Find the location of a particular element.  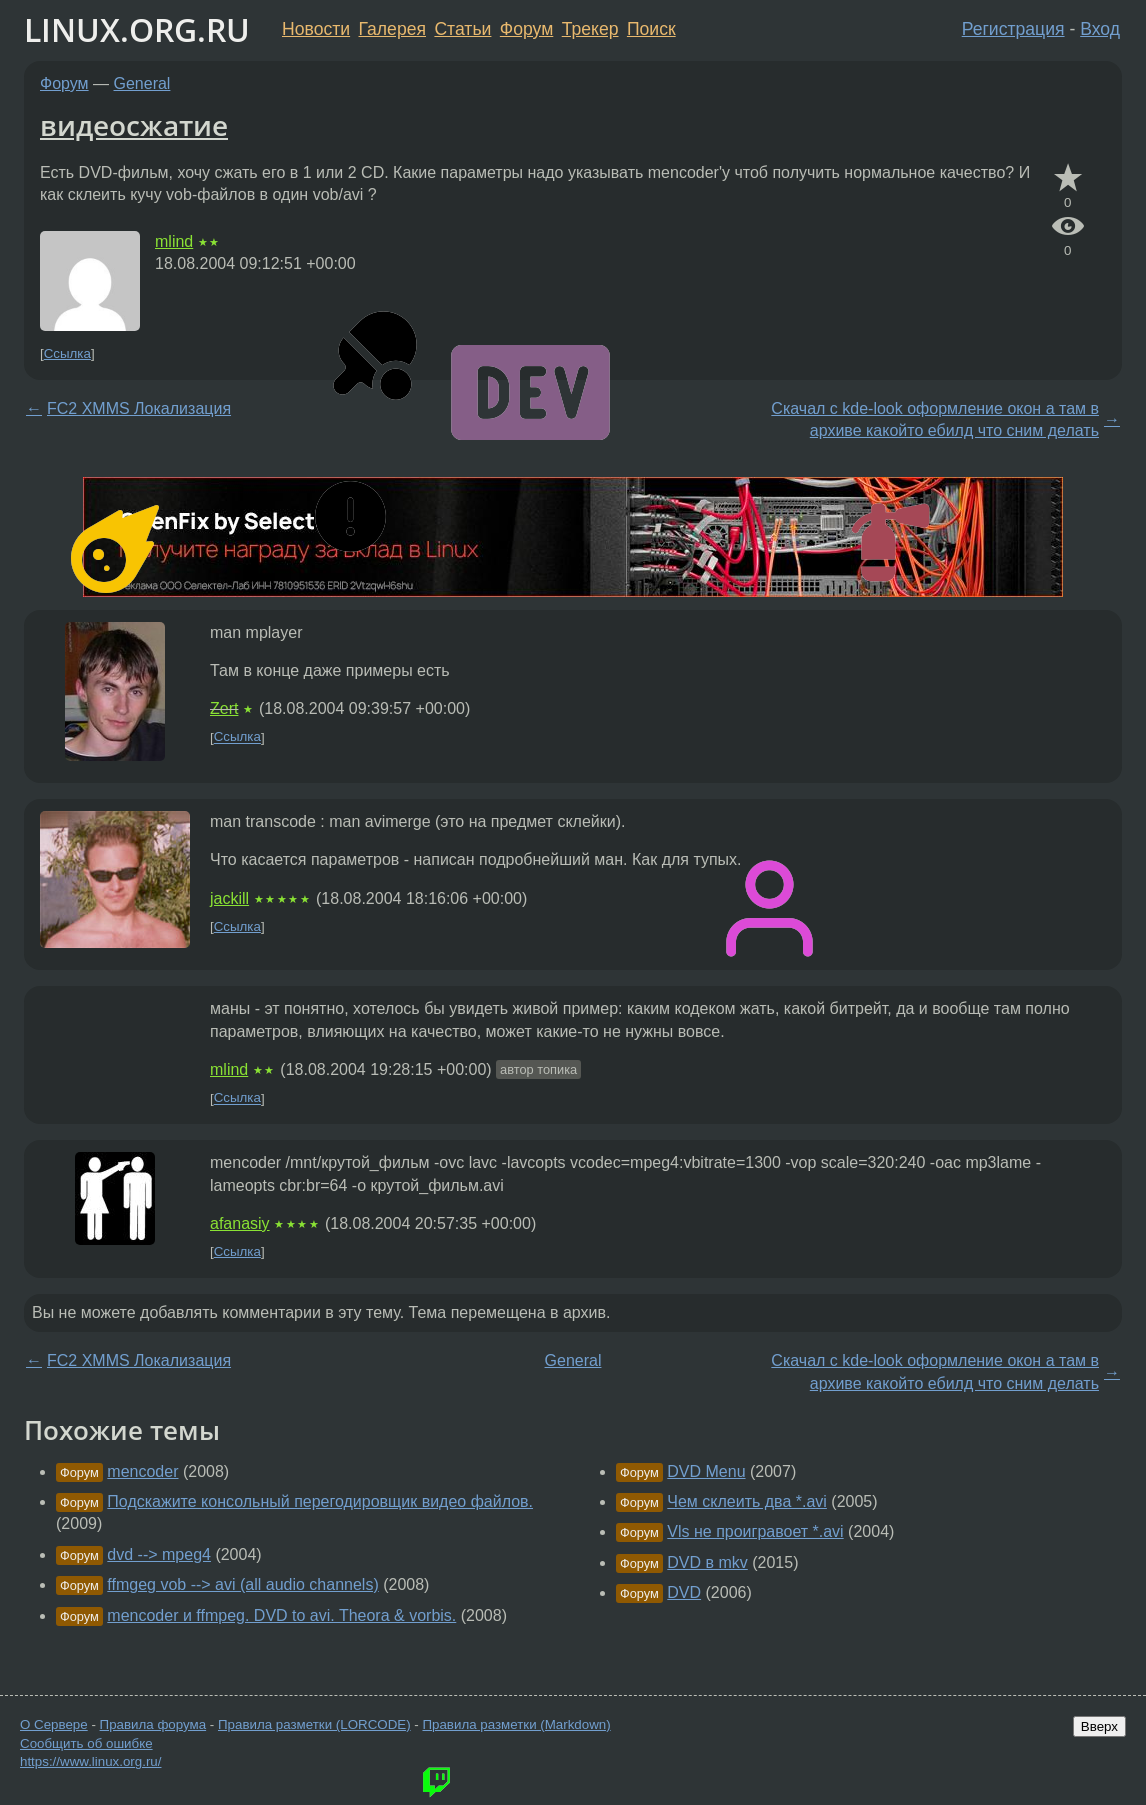

fire safety equipment indicator is located at coordinates (890, 542).